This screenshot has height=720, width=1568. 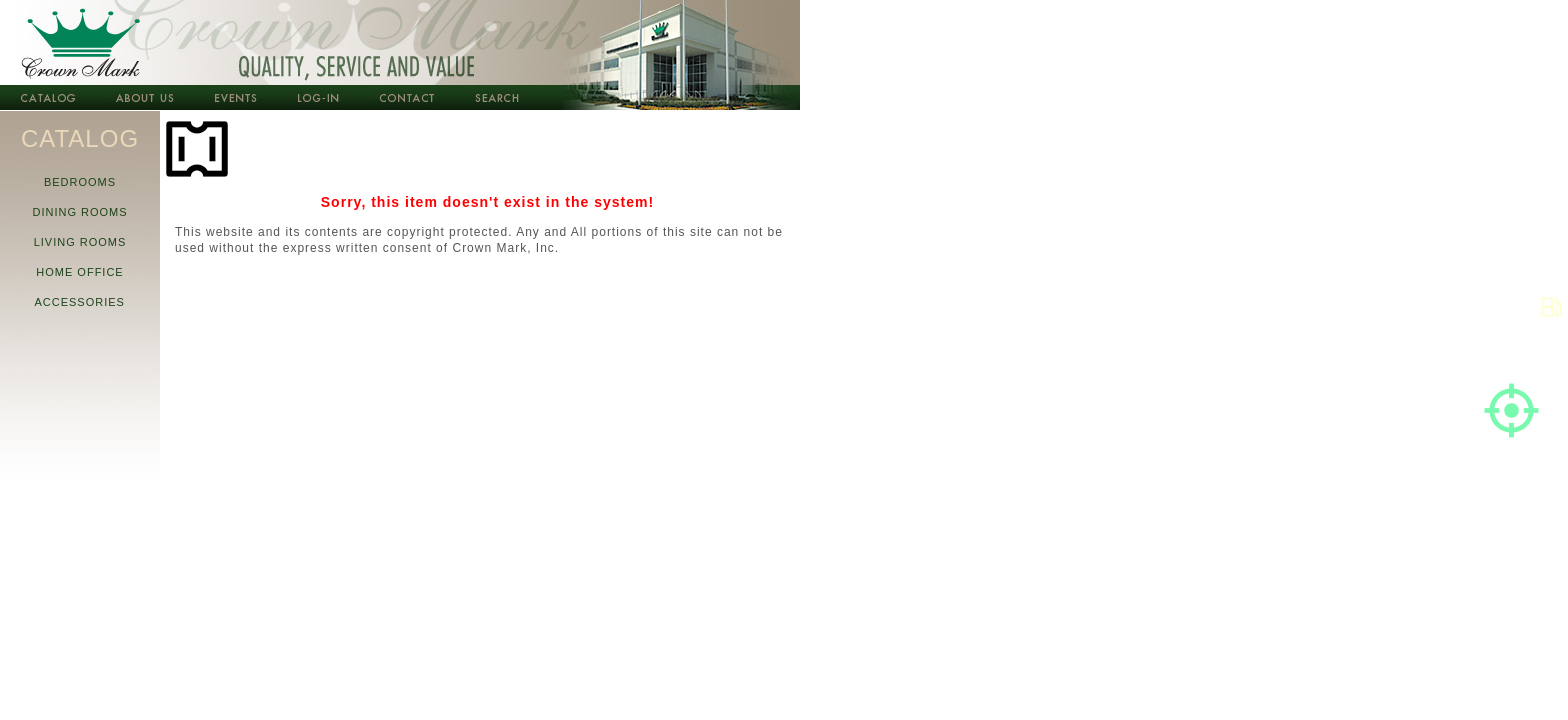 What do you see at coordinates (1551, 307) in the screenshot?
I see `find nearby gas stations` at bounding box center [1551, 307].